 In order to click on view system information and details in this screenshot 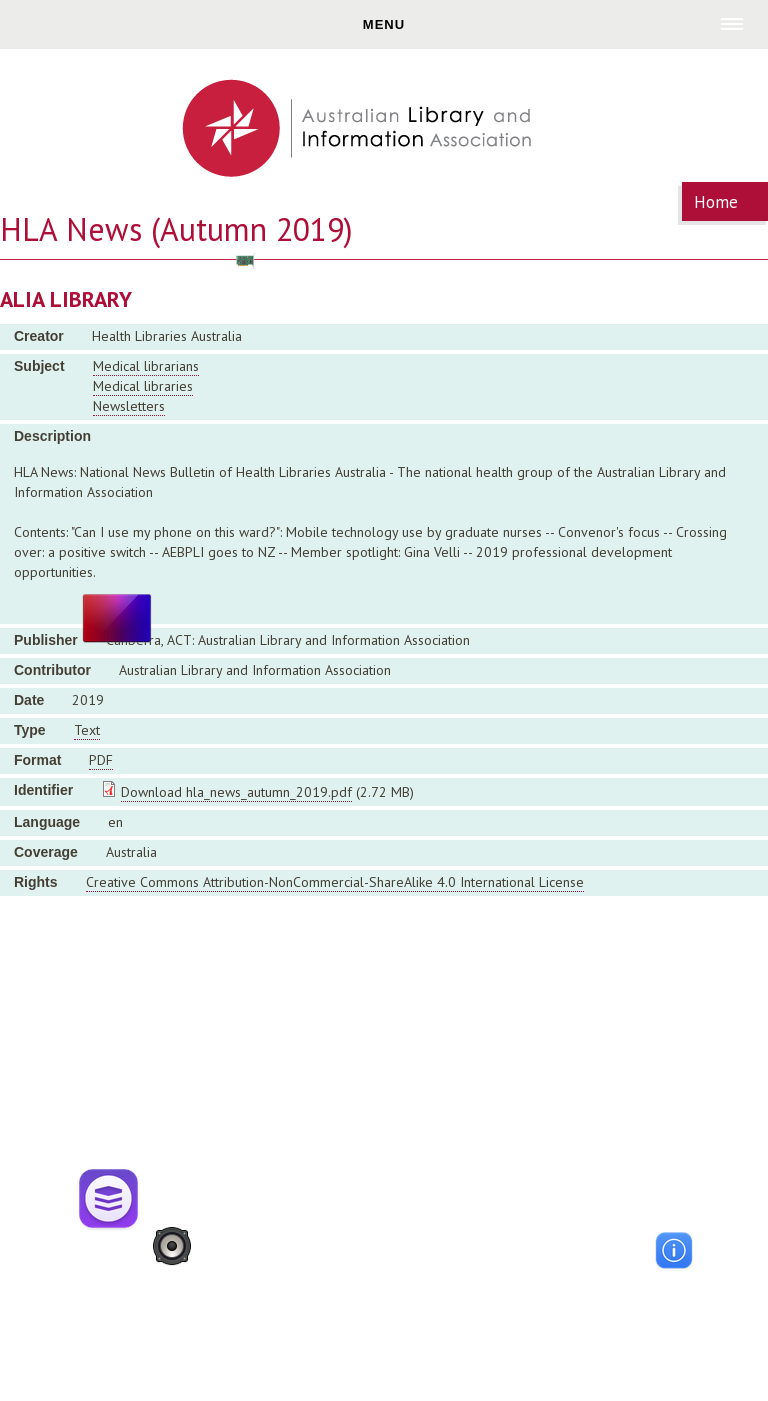, I will do `click(674, 1251)`.